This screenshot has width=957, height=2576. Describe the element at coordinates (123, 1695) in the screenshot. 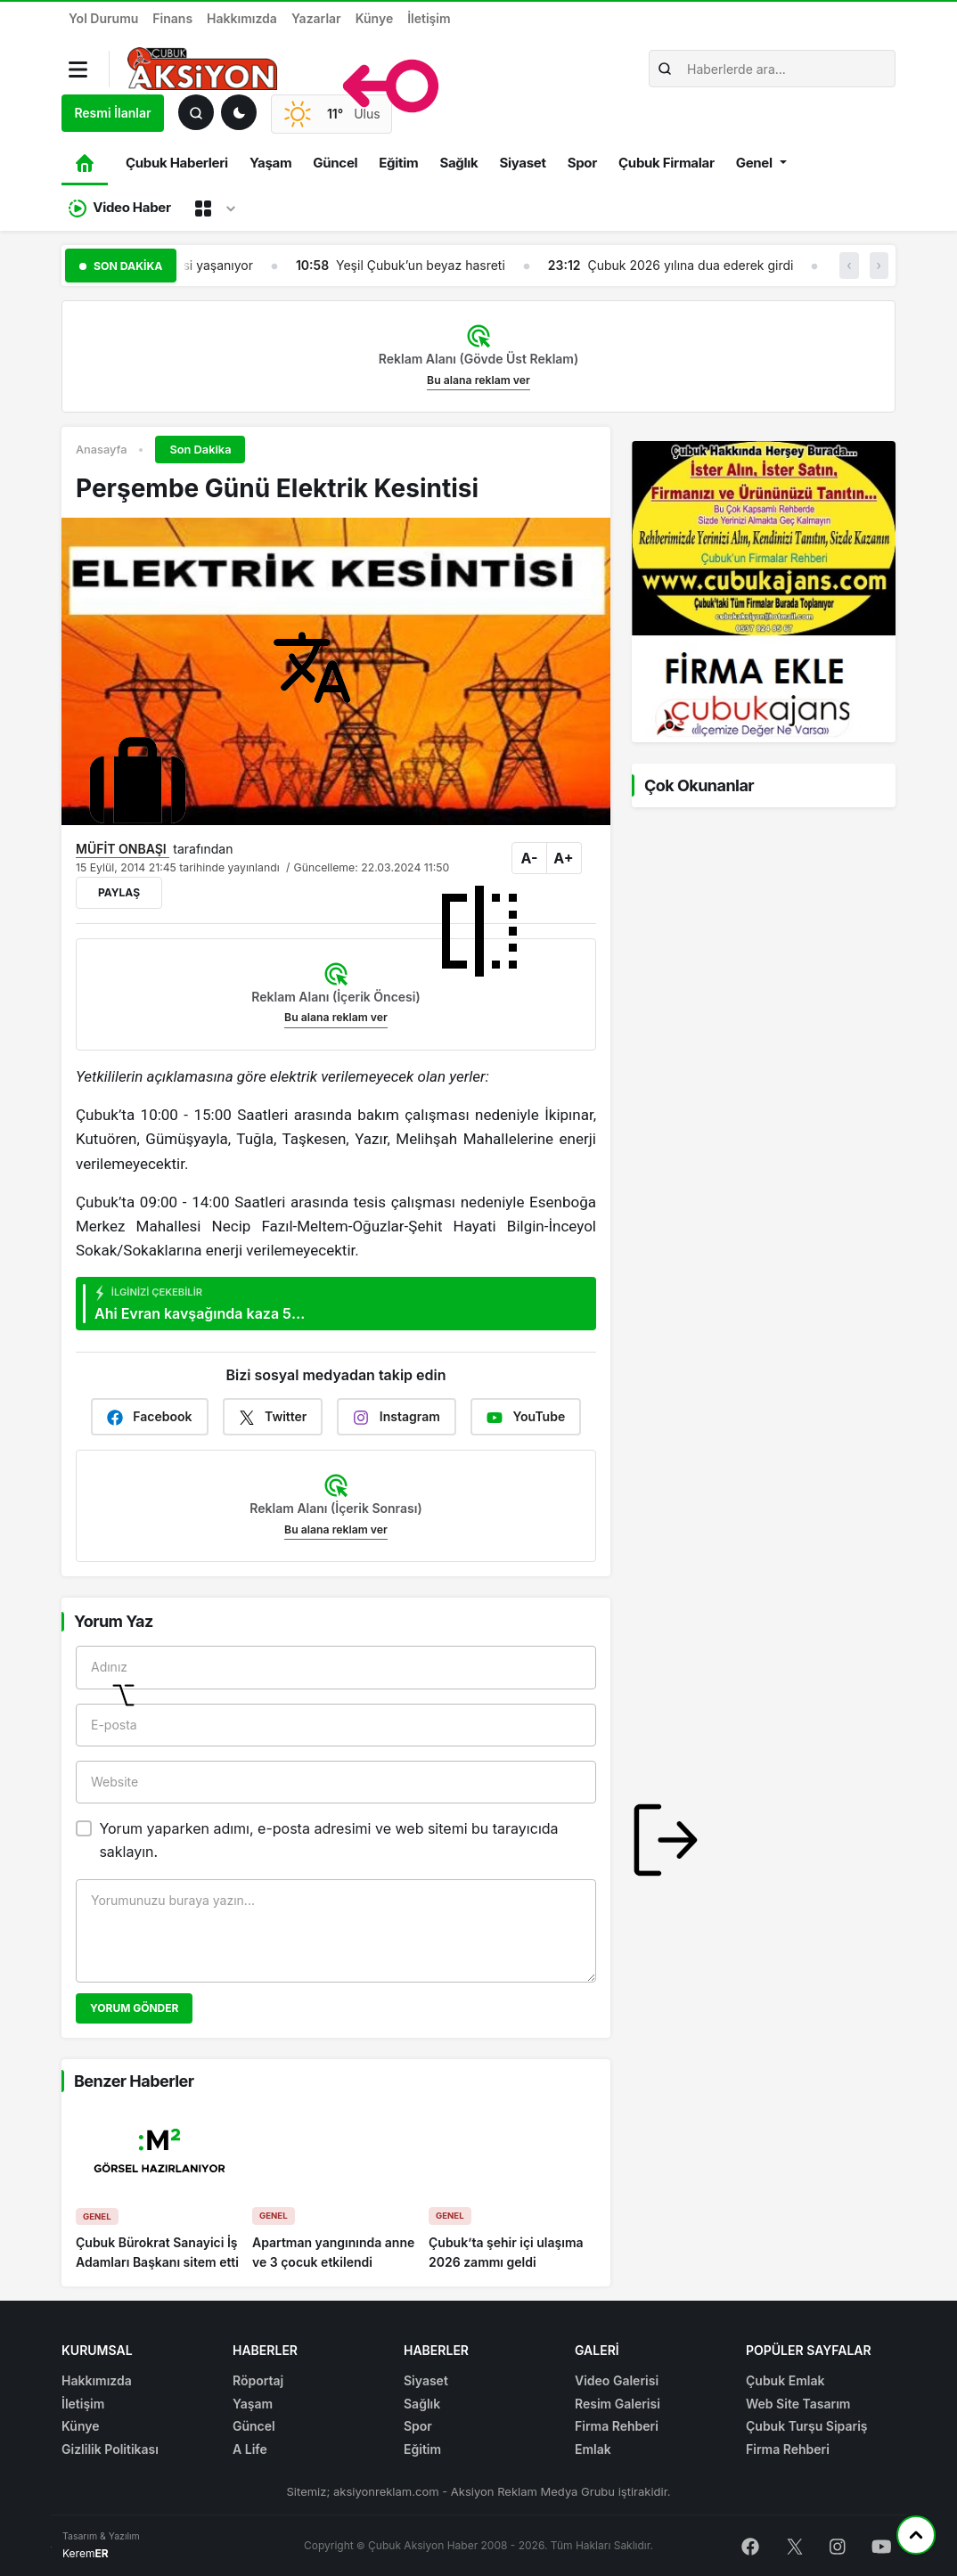

I see `access additional options or settings` at that location.